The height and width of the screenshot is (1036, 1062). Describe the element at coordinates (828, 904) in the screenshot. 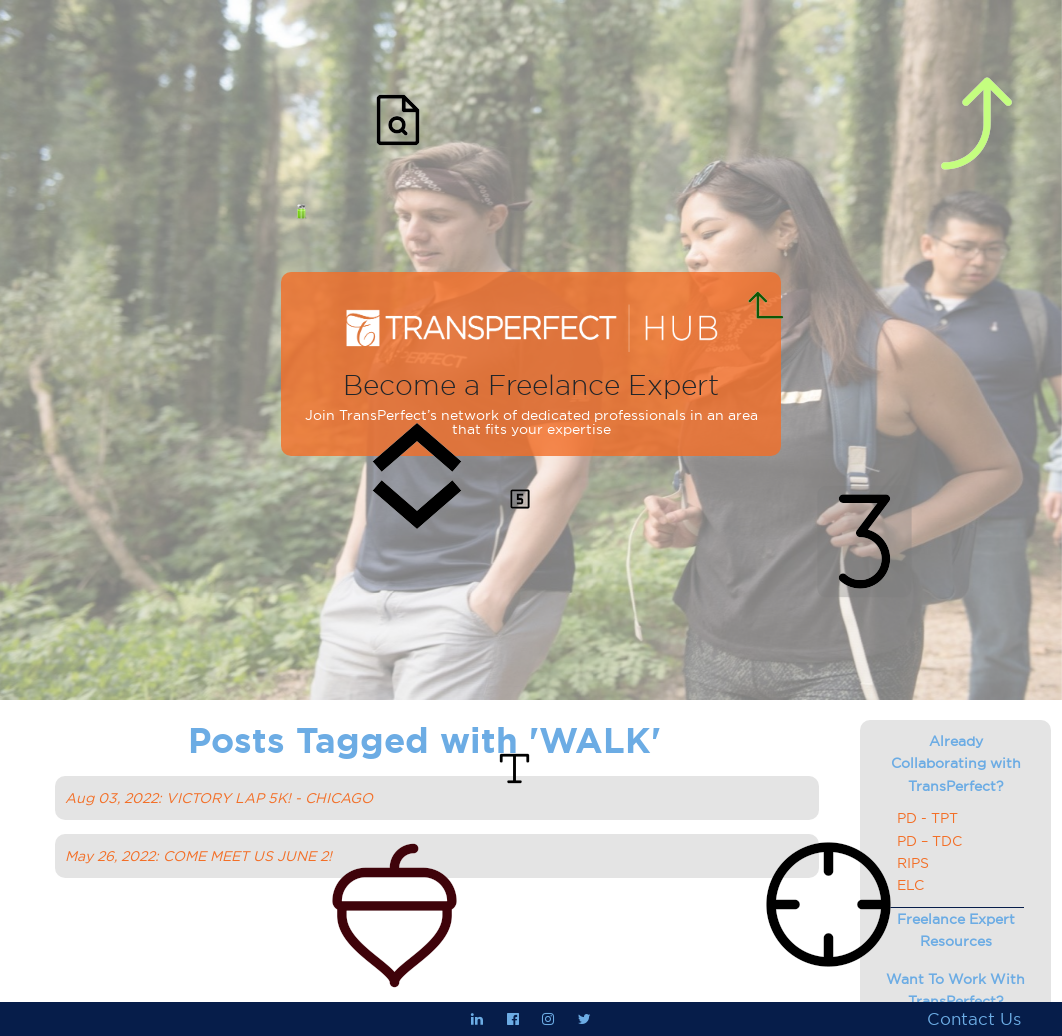

I see `center map on current location` at that location.